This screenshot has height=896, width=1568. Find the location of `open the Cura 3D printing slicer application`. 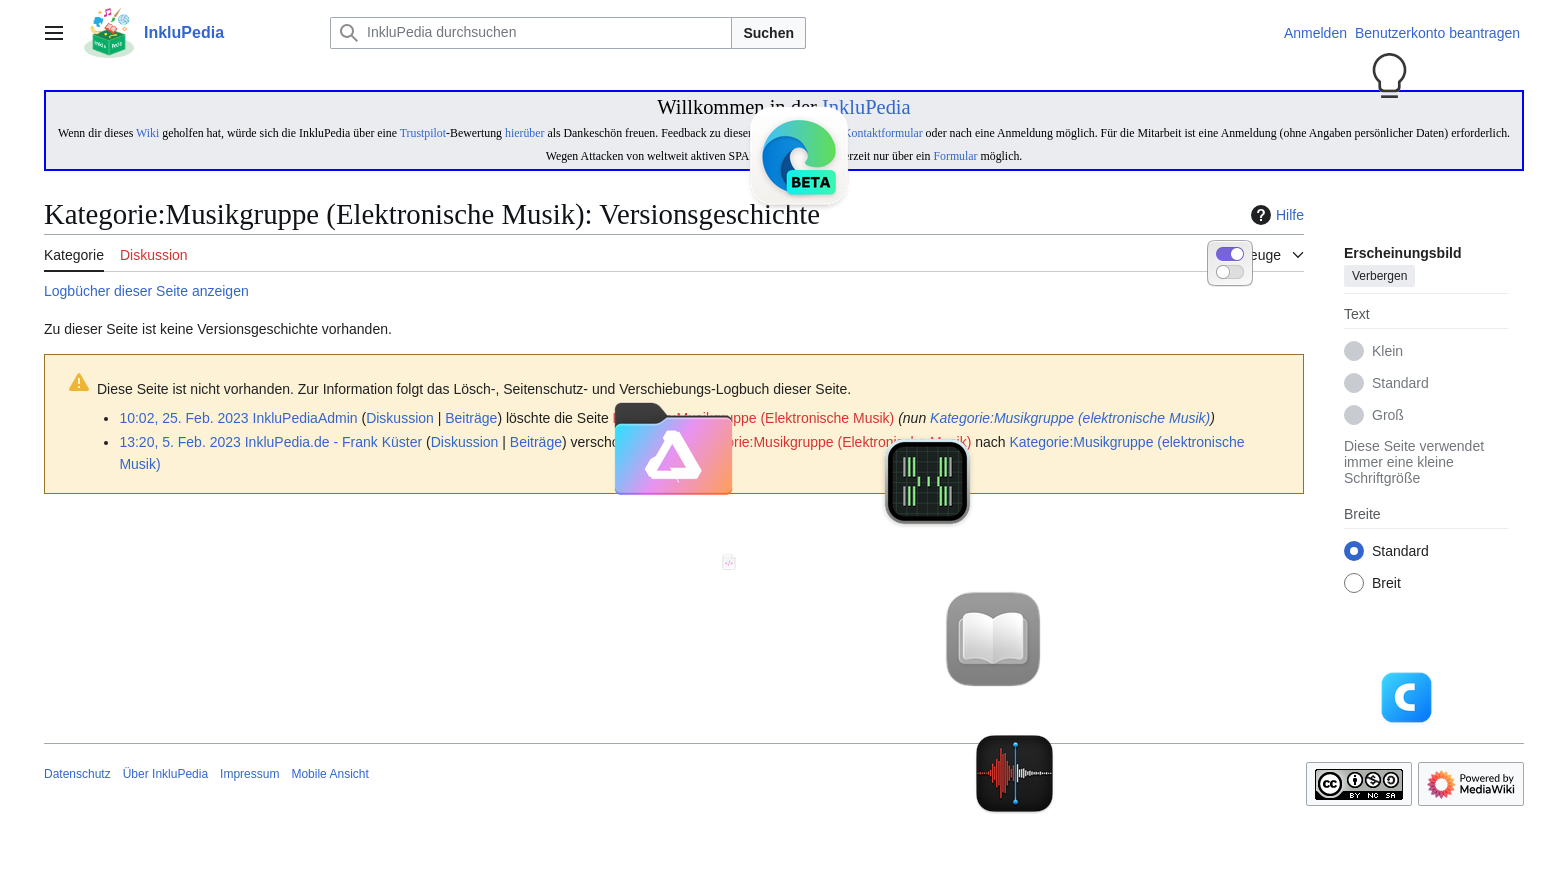

open the Cura 3D printing slicer application is located at coordinates (1406, 697).